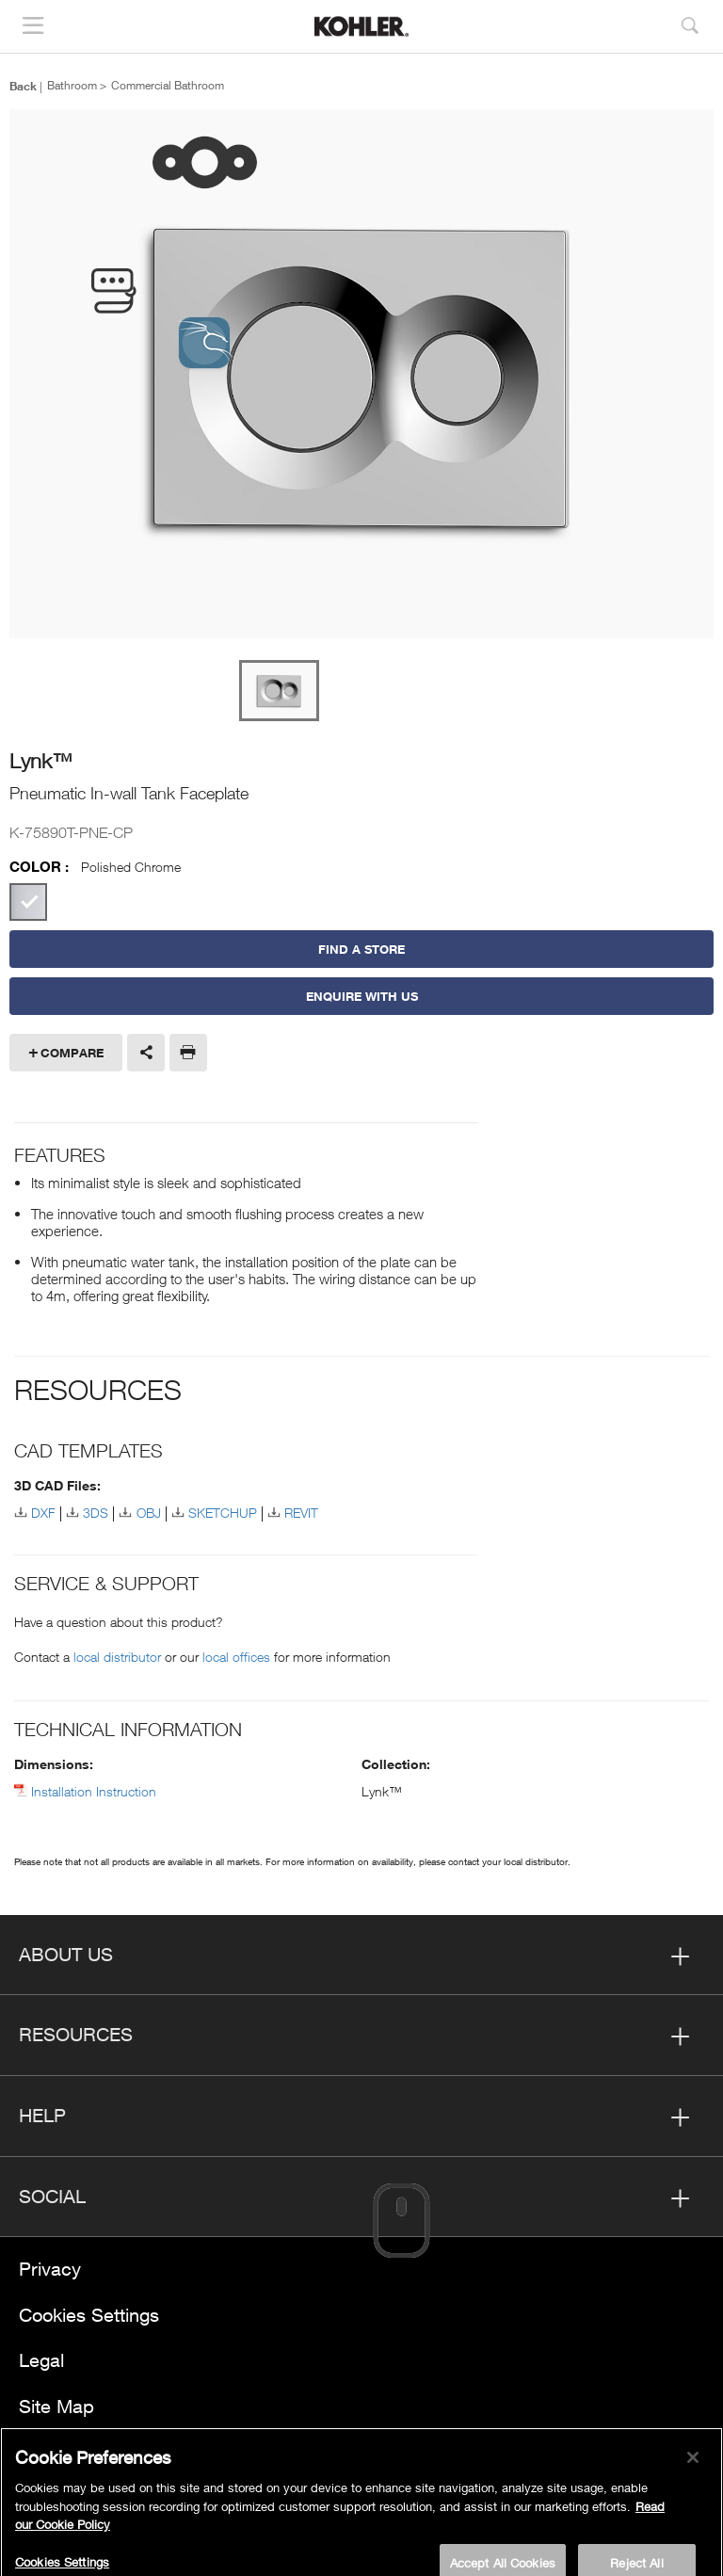  What do you see at coordinates (115, 292) in the screenshot?
I see `generate a one-time password code` at bounding box center [115, 292].